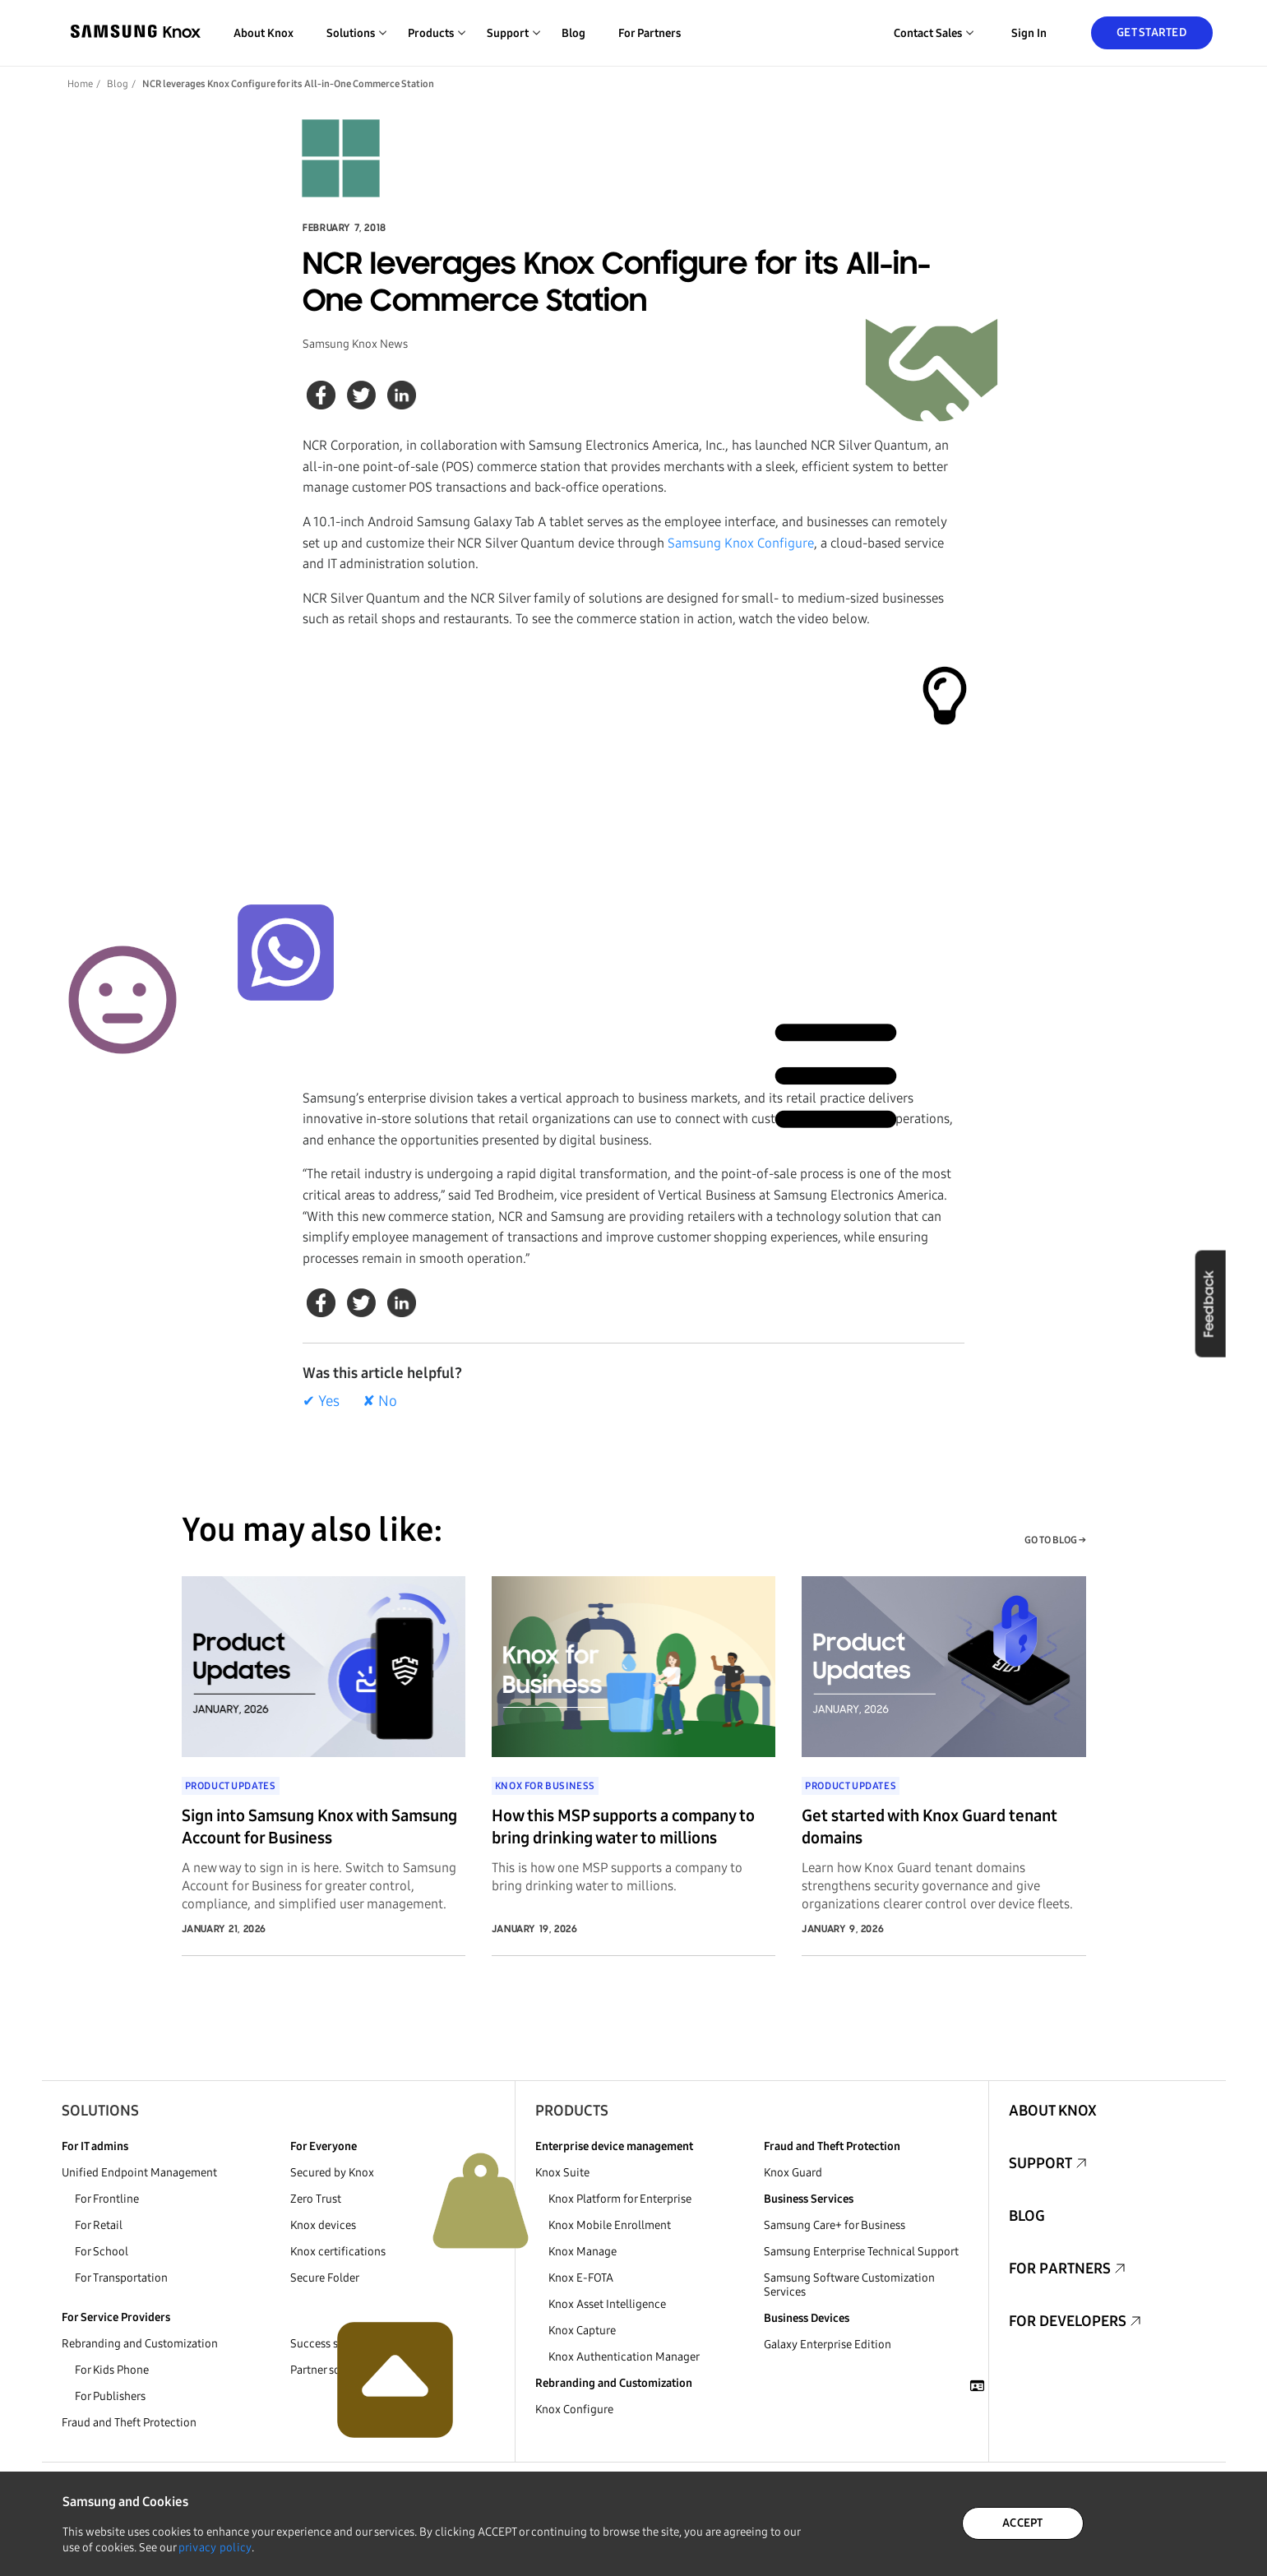 This screenshot has height=2576, width=1267. Describe the element at coordinates (835, 1075) in the screenshot. I see `open navigation menu` at that location.